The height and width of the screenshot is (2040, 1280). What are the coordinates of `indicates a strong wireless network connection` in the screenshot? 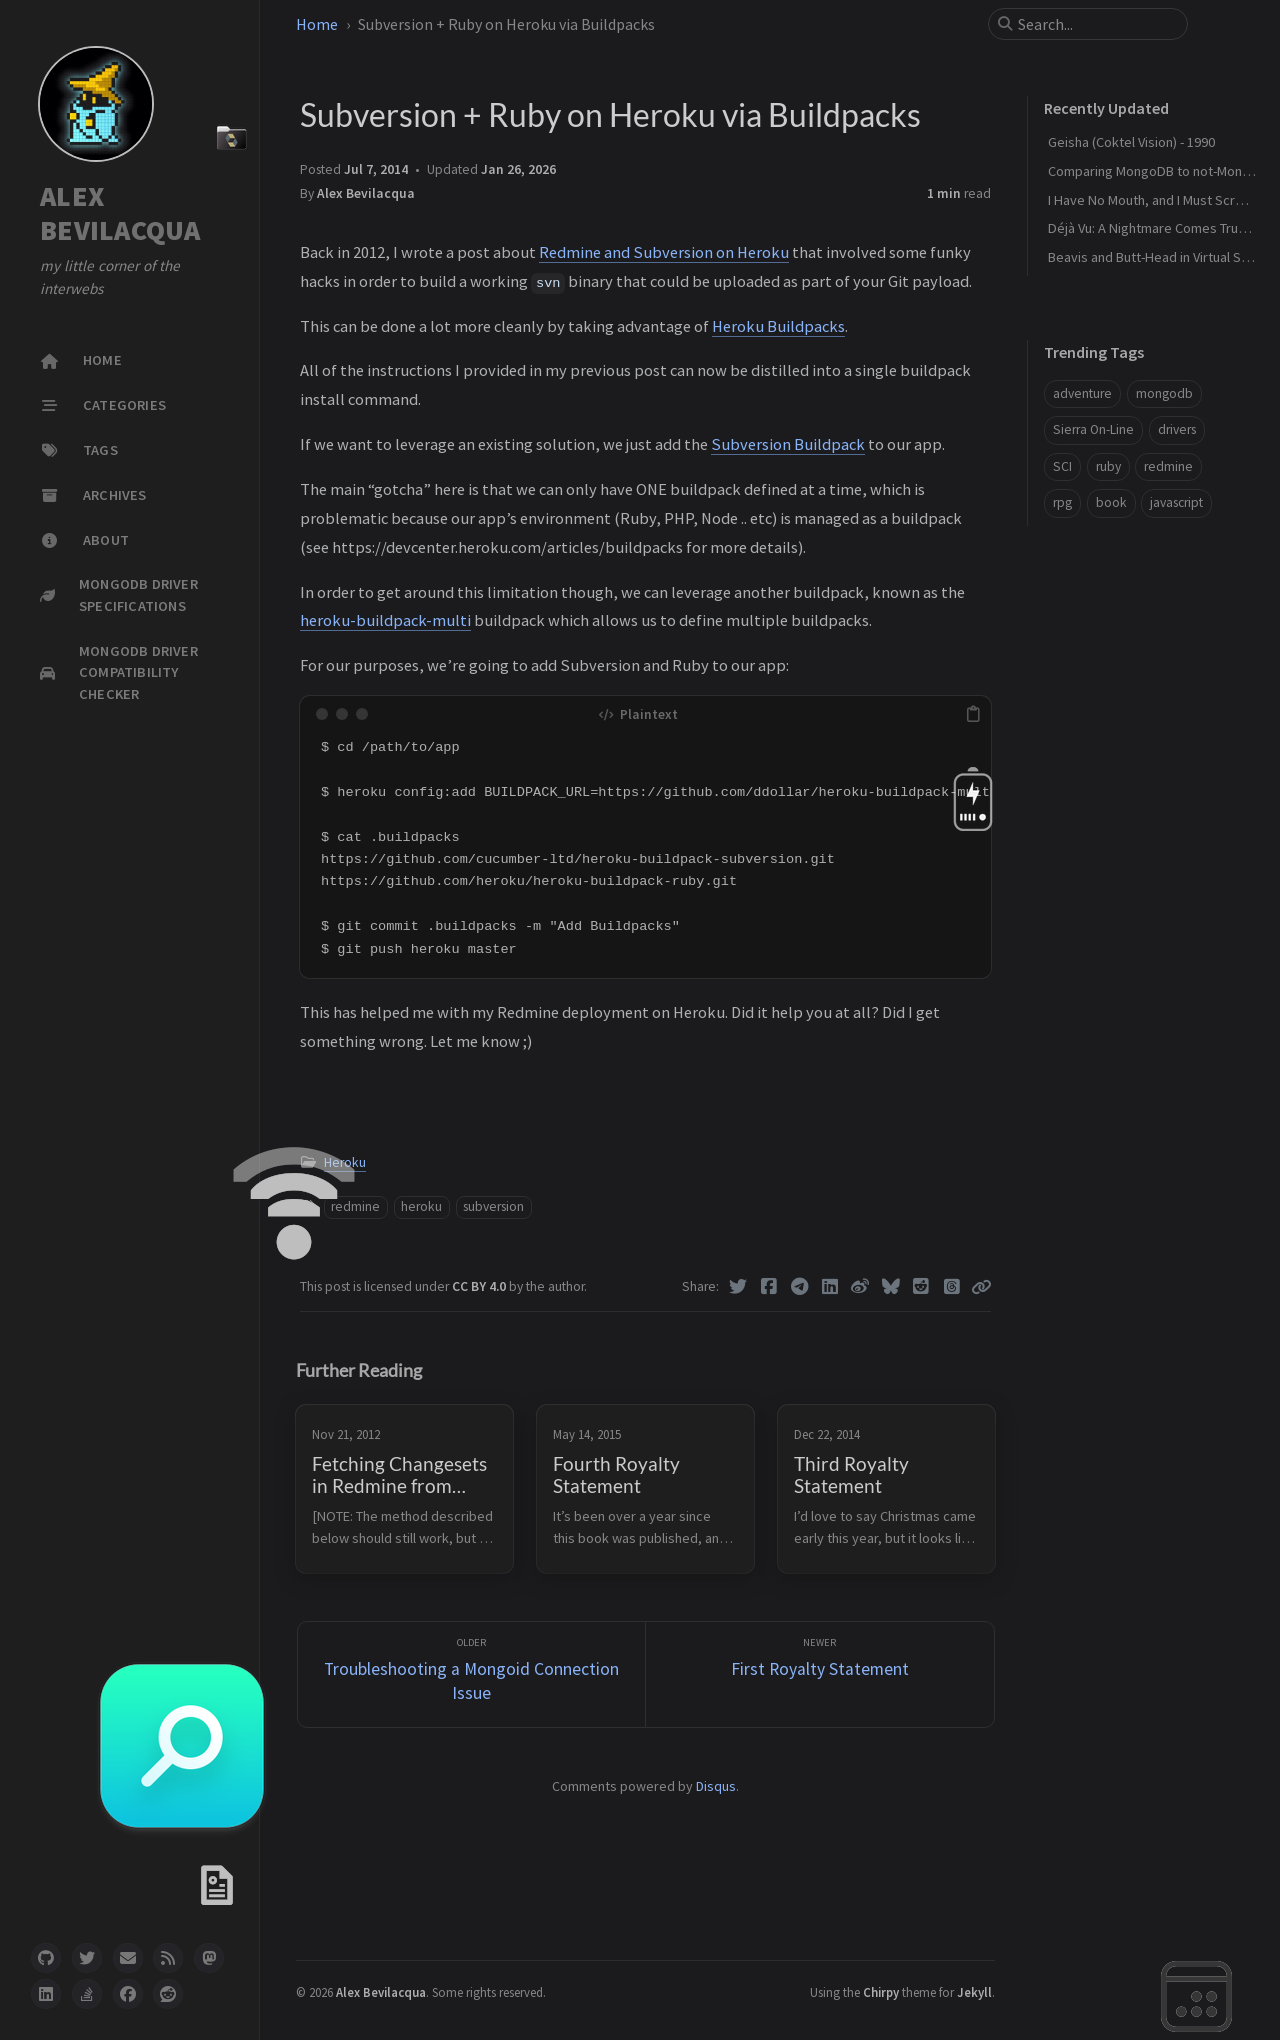 It's located at (294, 1199).